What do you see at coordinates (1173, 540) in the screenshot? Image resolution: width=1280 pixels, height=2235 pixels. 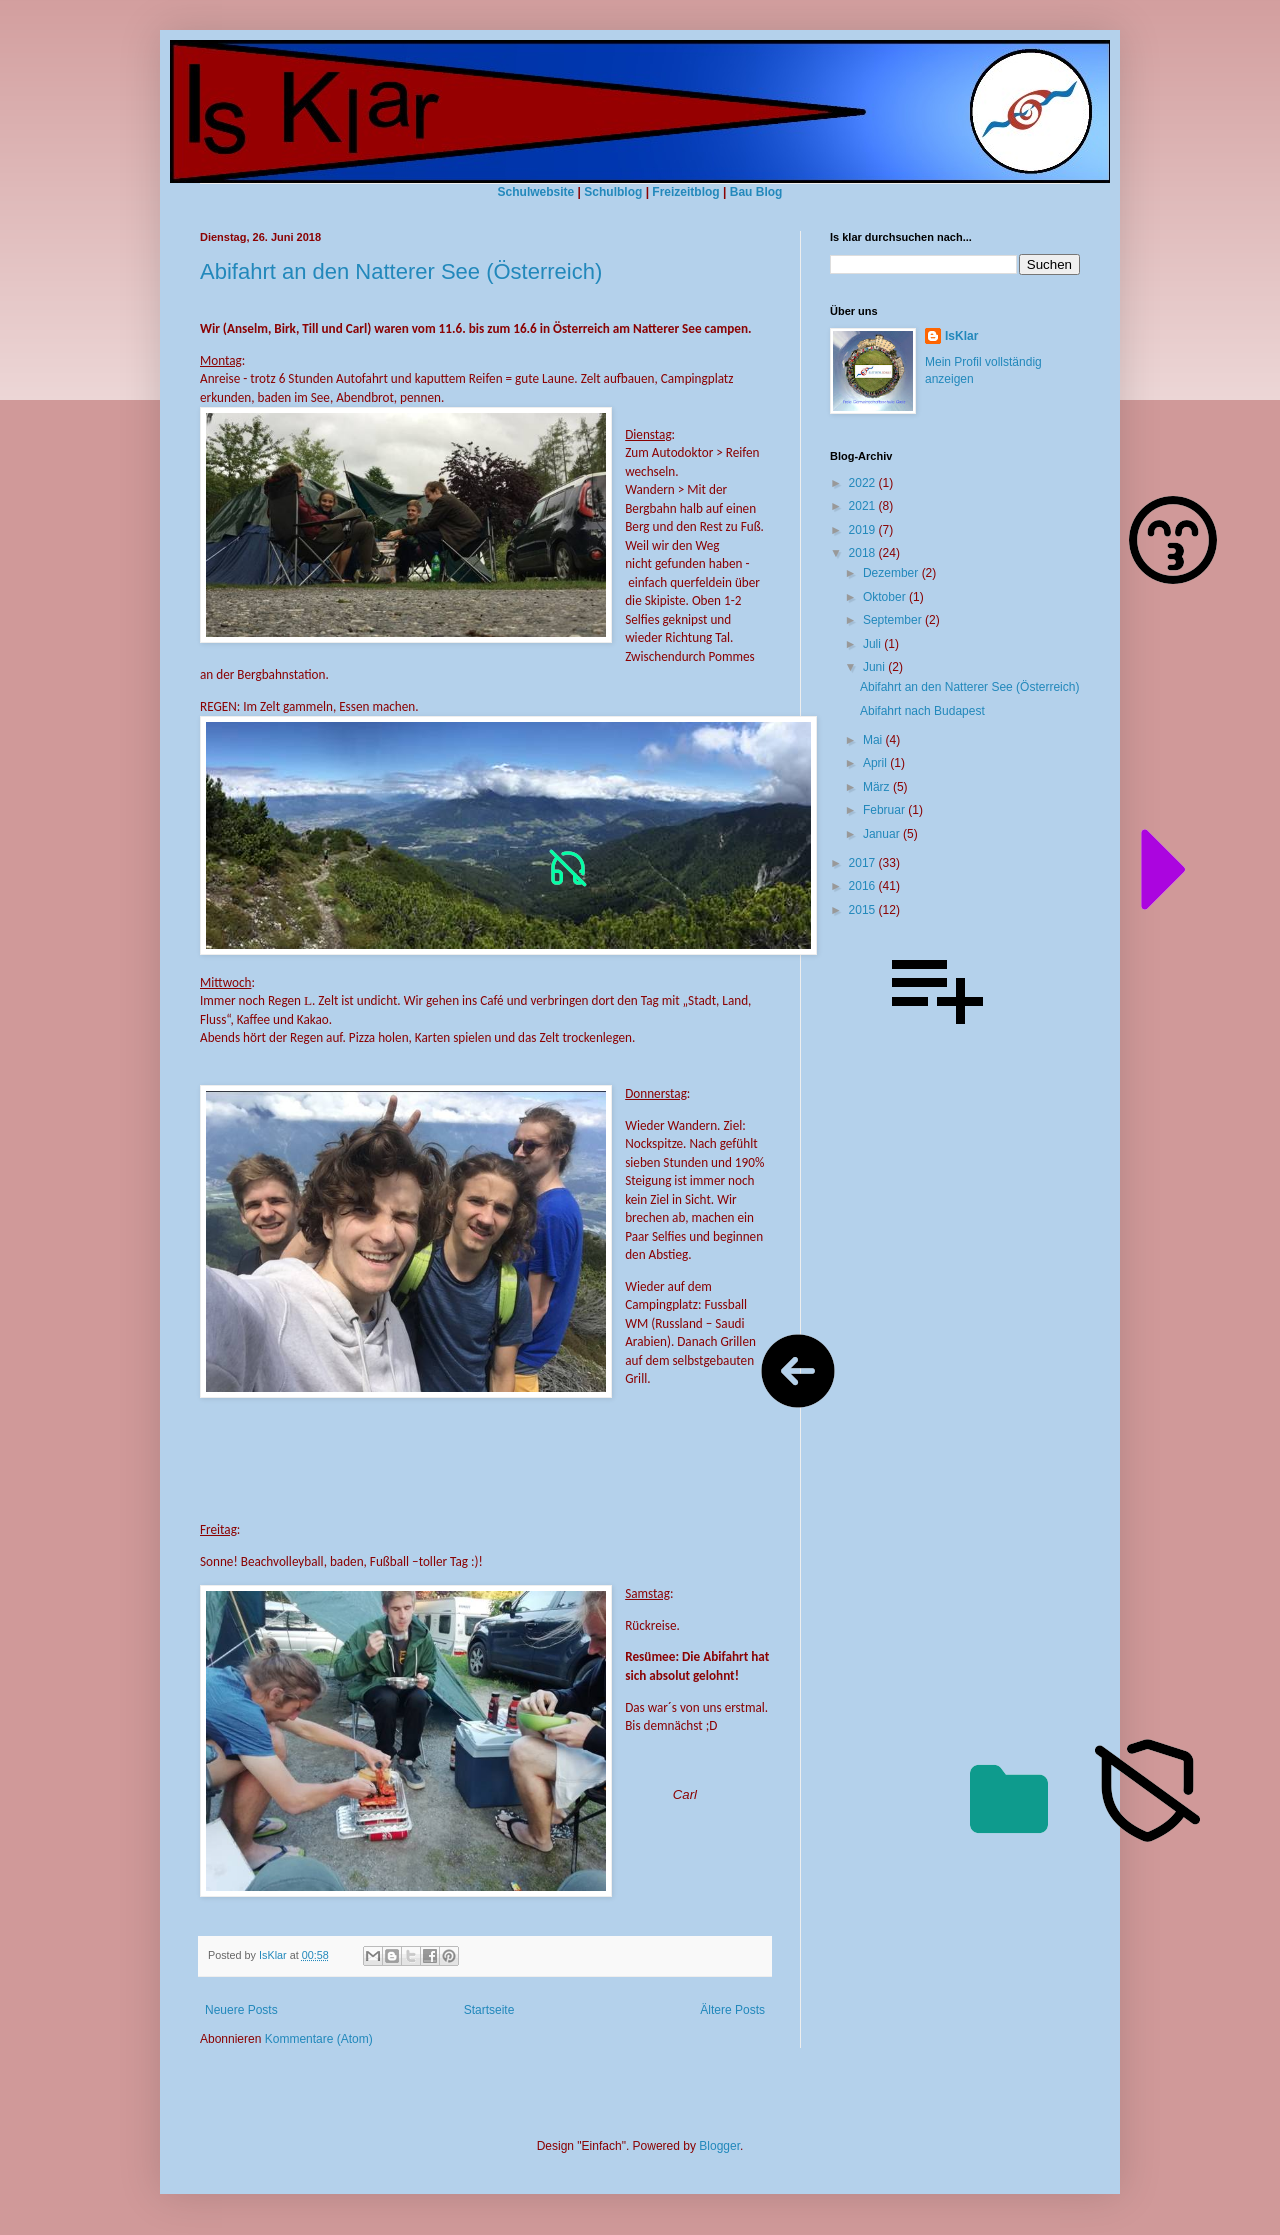 I see `react with a kiss or affection` at bounding box center [1173, 540].